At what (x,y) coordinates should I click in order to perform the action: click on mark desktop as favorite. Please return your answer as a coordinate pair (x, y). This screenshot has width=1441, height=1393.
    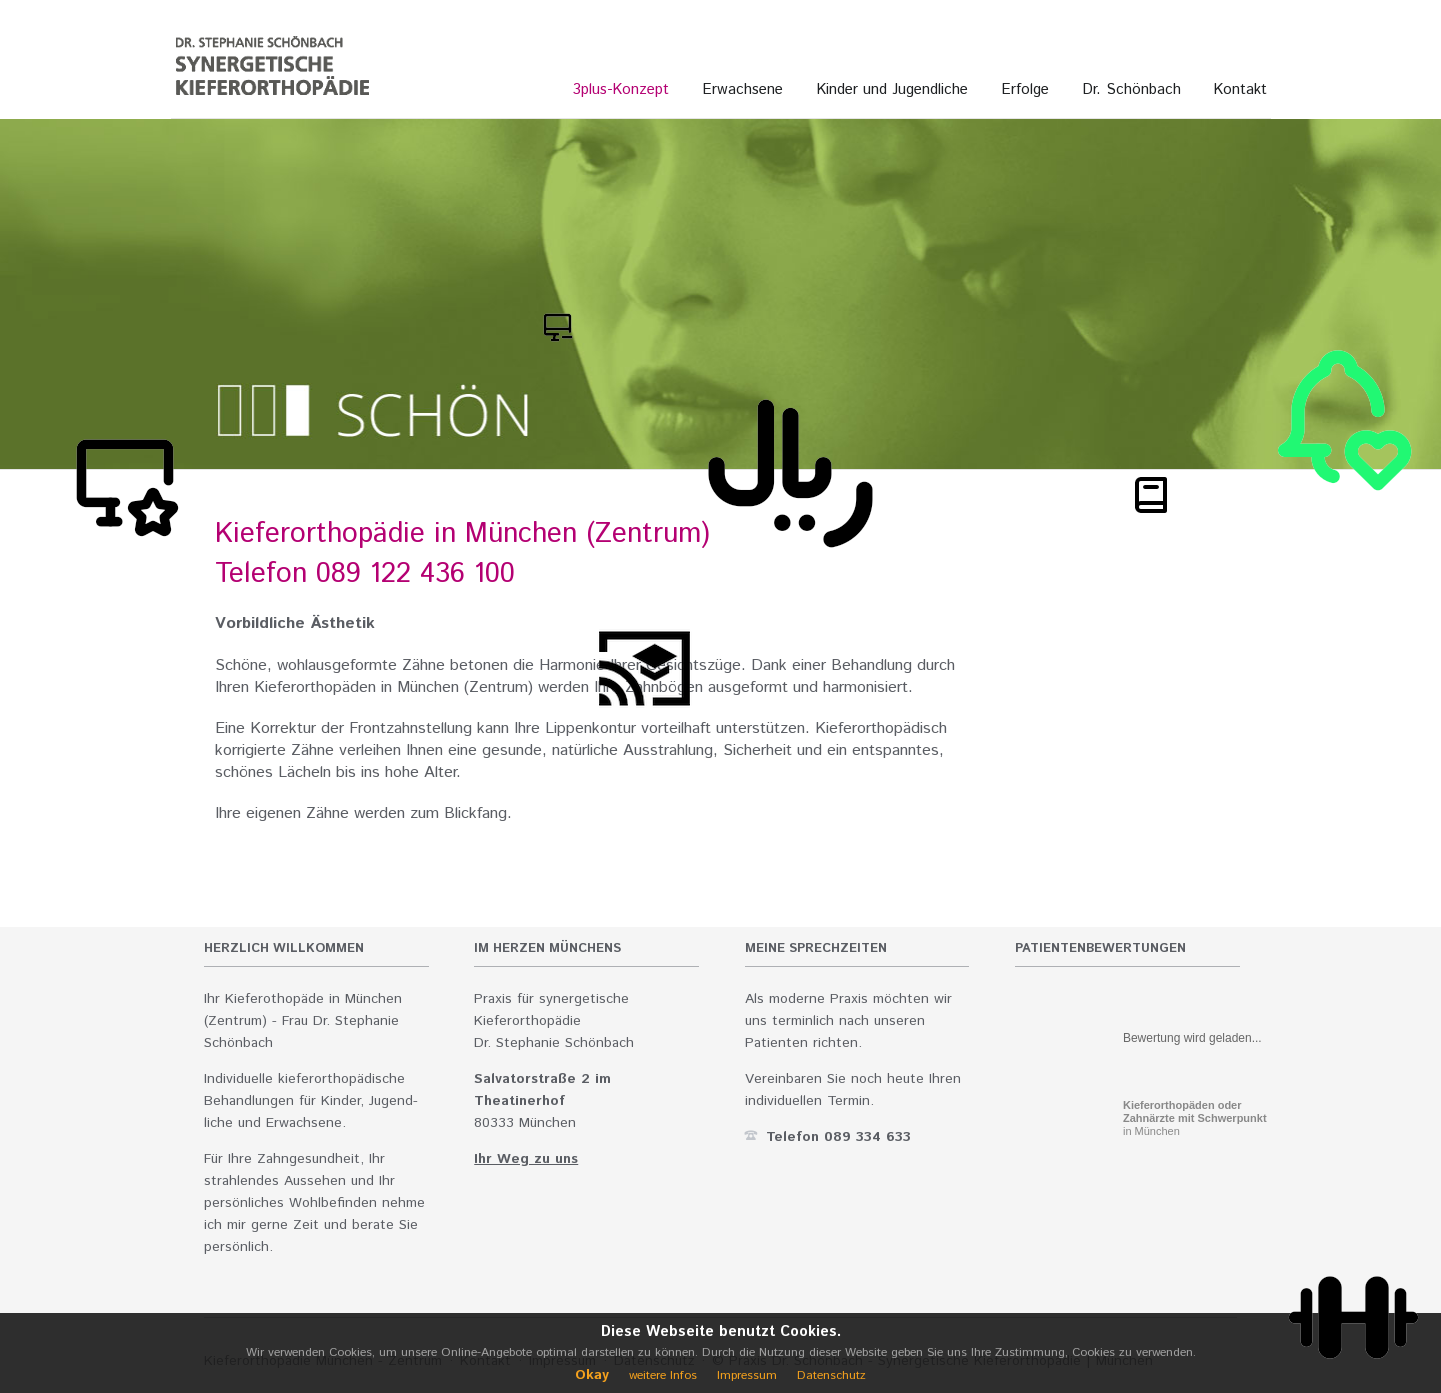
    Looking at the image, I should click on (125, 483).